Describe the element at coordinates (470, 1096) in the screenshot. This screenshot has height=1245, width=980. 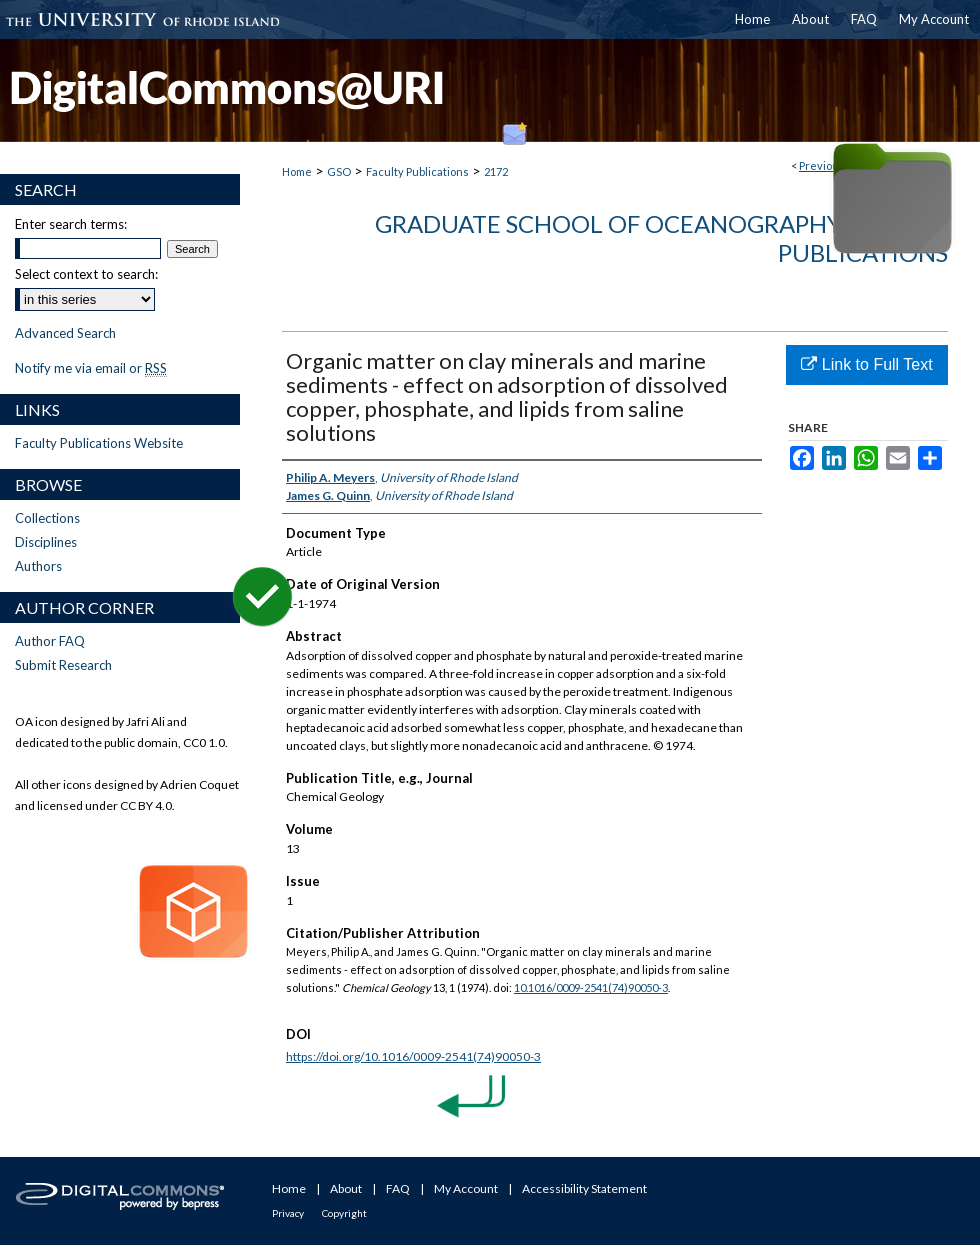
I see `reply to all recipients of an email` at that location.